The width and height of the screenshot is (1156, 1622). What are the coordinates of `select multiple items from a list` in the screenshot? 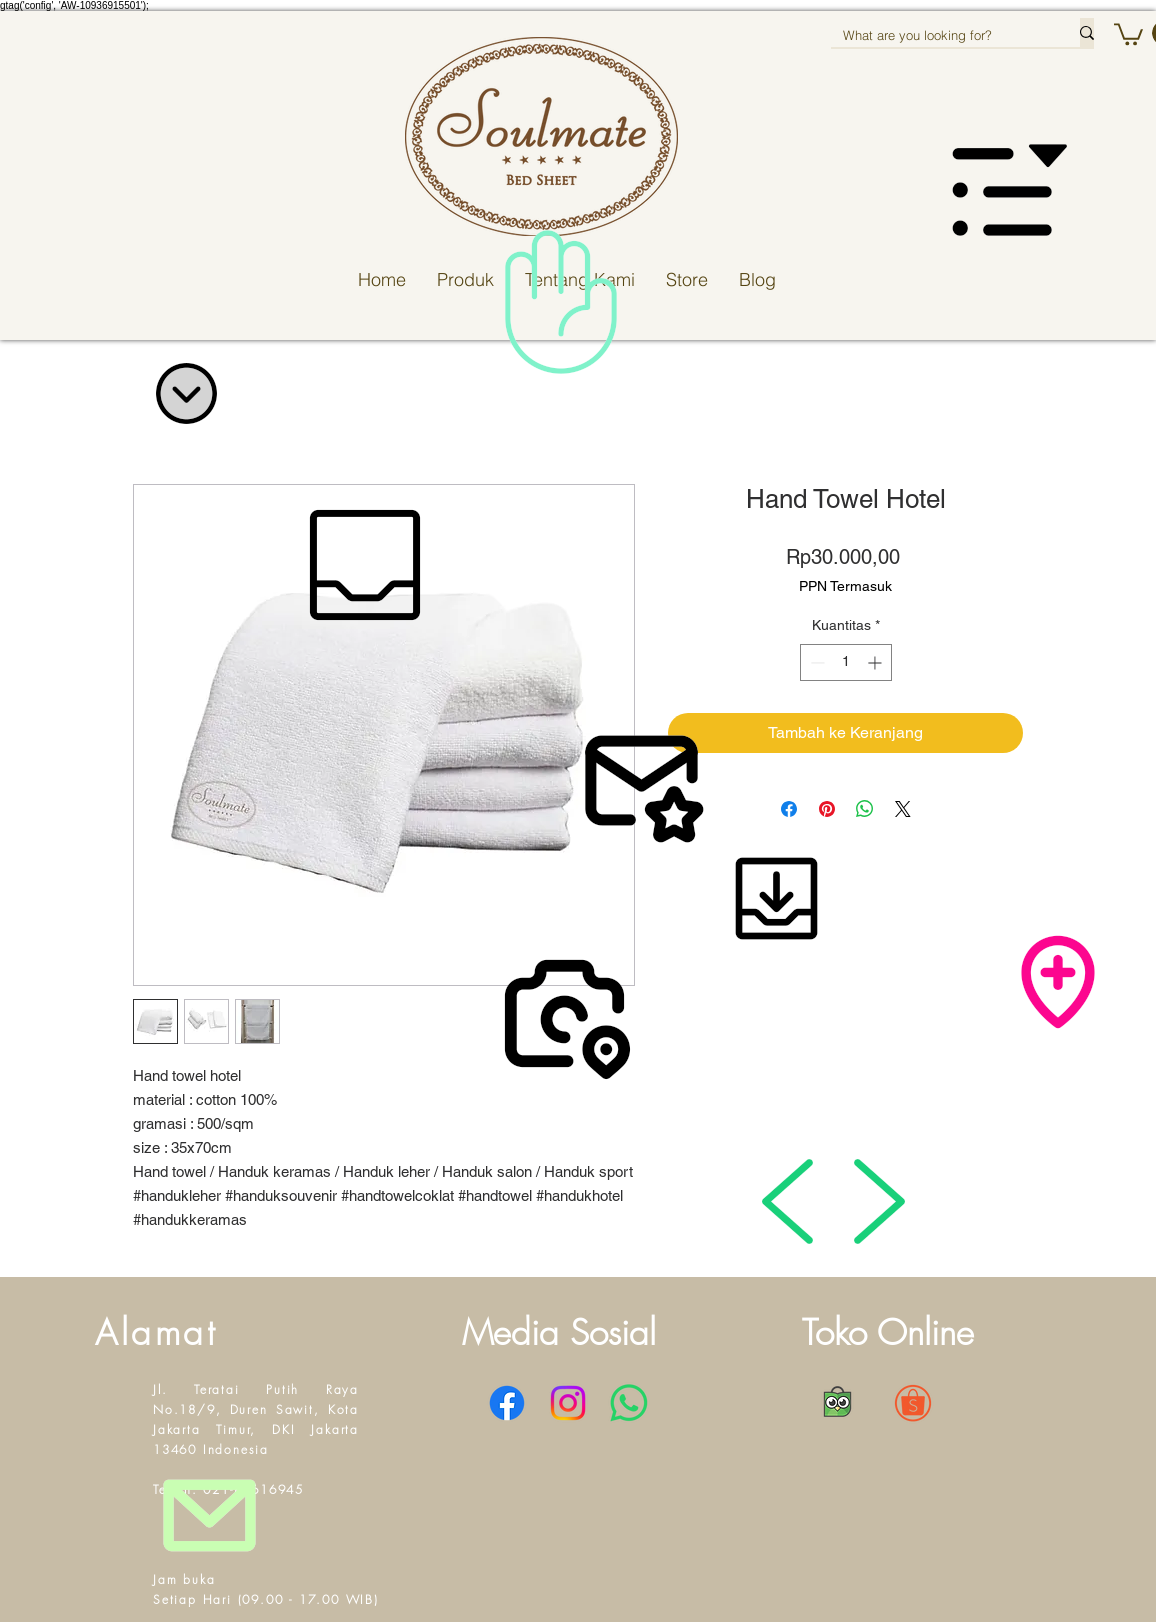 It's located at (1006, 190).